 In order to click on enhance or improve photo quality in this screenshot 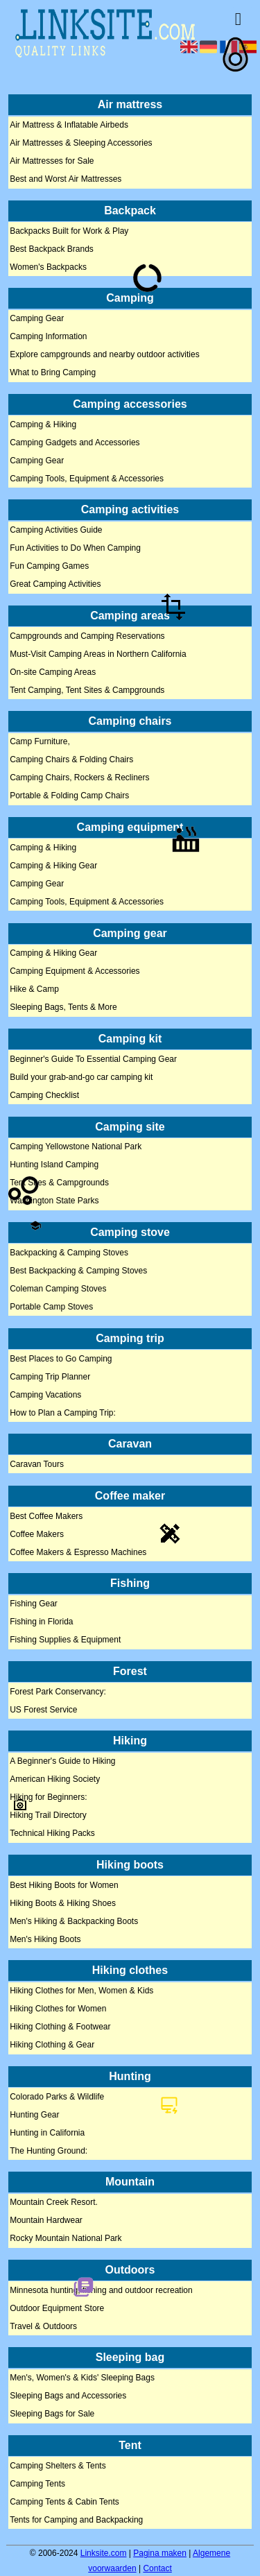, I will do `click(20, 1805)`.